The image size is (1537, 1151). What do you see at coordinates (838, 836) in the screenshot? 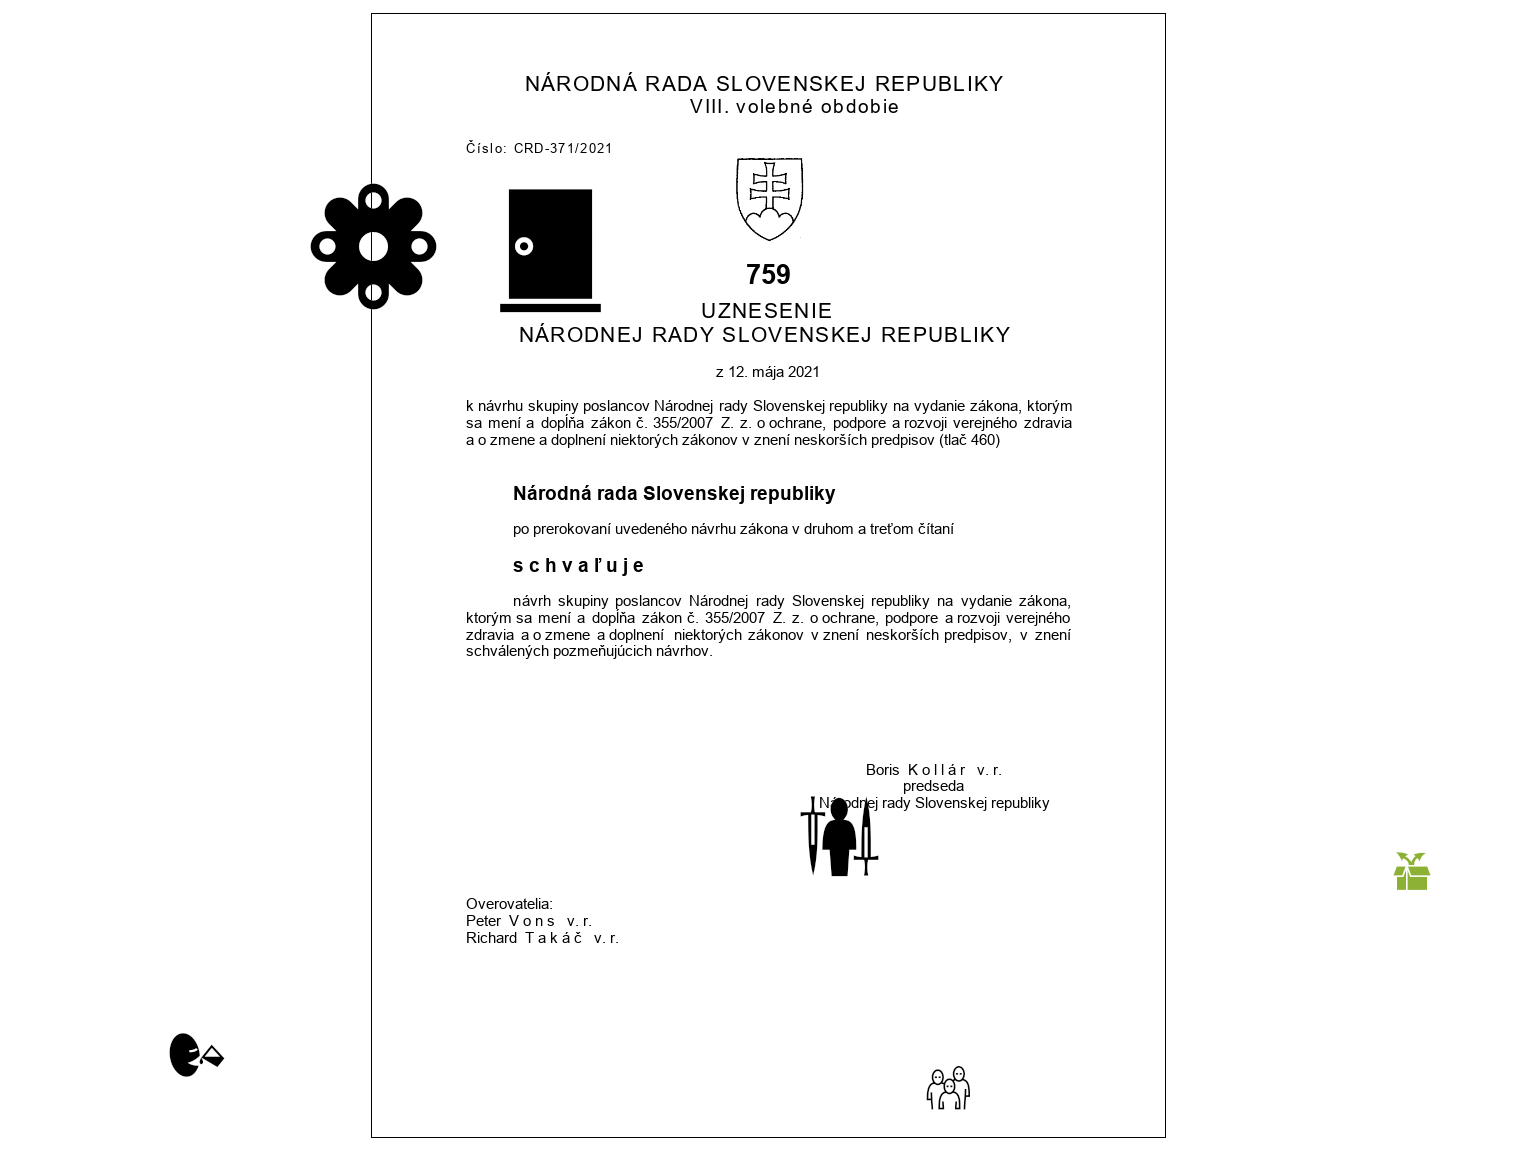
I see `select the master-of-arms character class` at bounding box center [838, 836].